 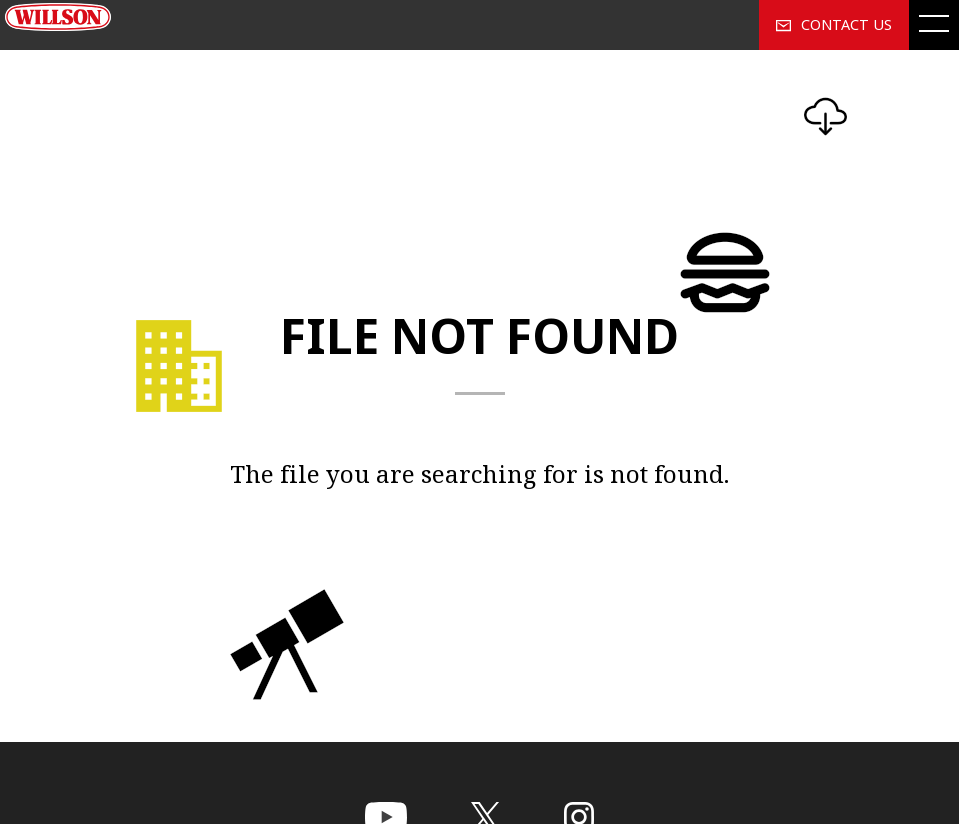 I want to click on explore or discover new content, so click(x=287, y=646).